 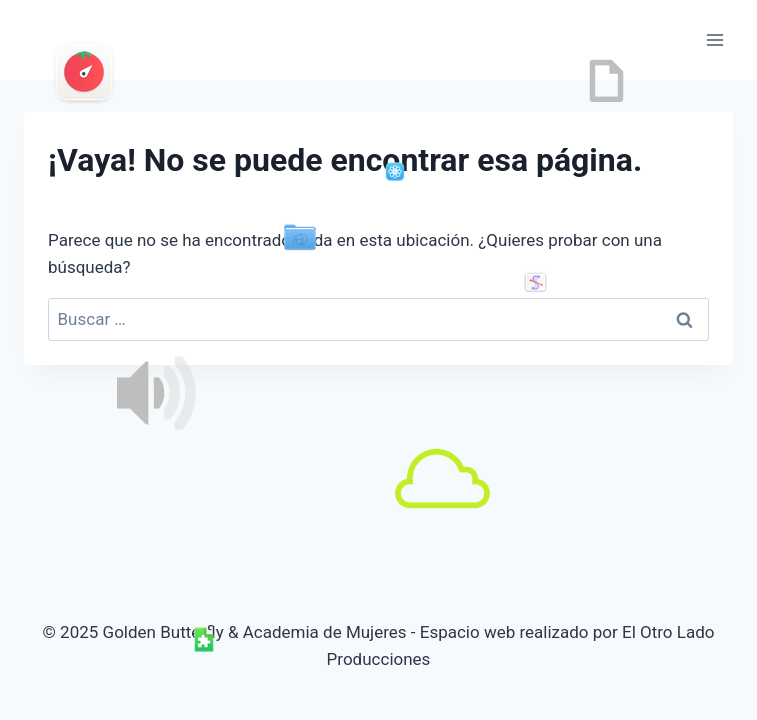 I want to click on open typos 2024 folder, so click(x=300, y=237).